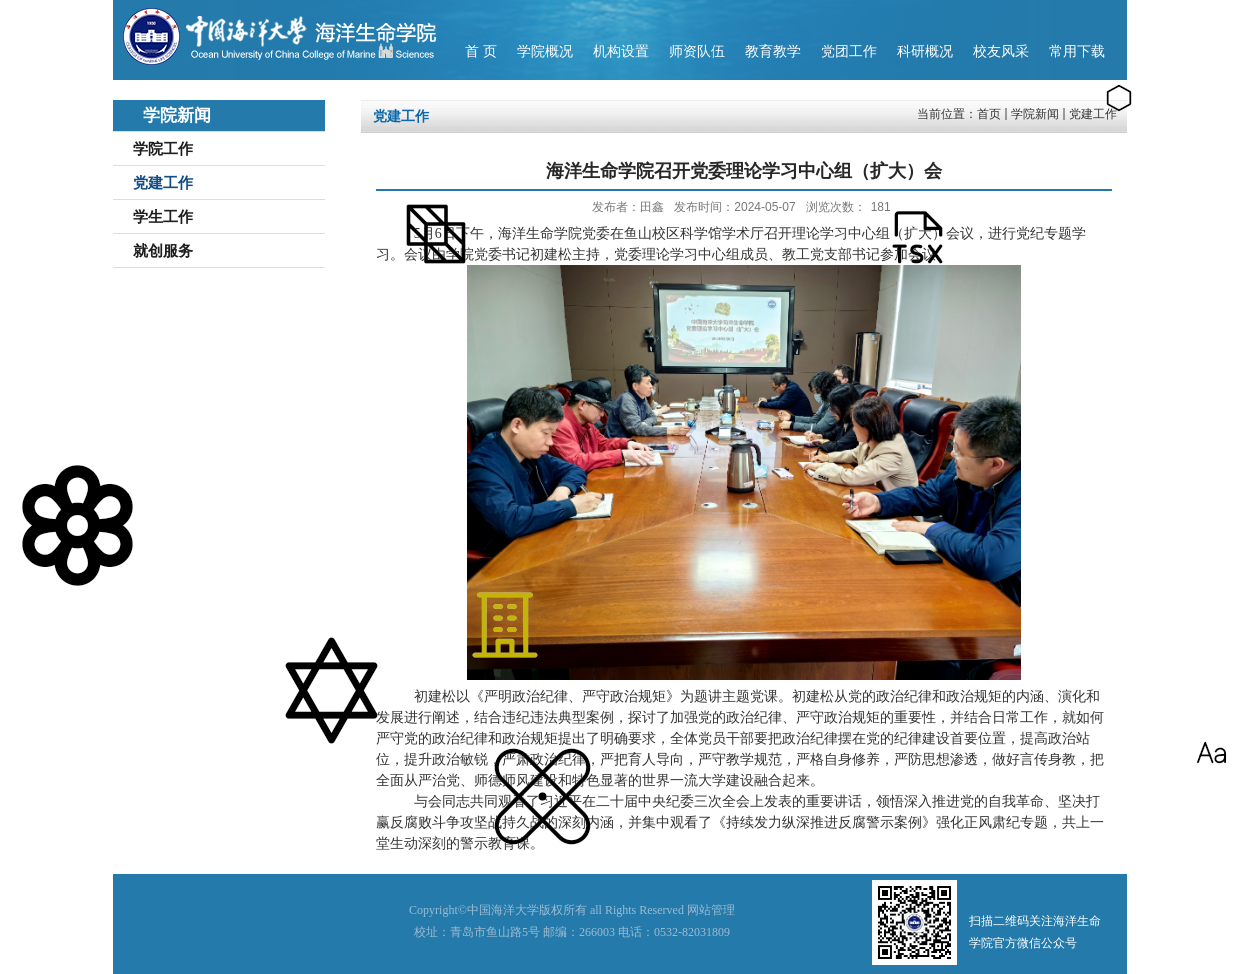  Describe the element at coordinates (1211, 752) in the screenshot. I see `change text formatting or font settings` at that location.